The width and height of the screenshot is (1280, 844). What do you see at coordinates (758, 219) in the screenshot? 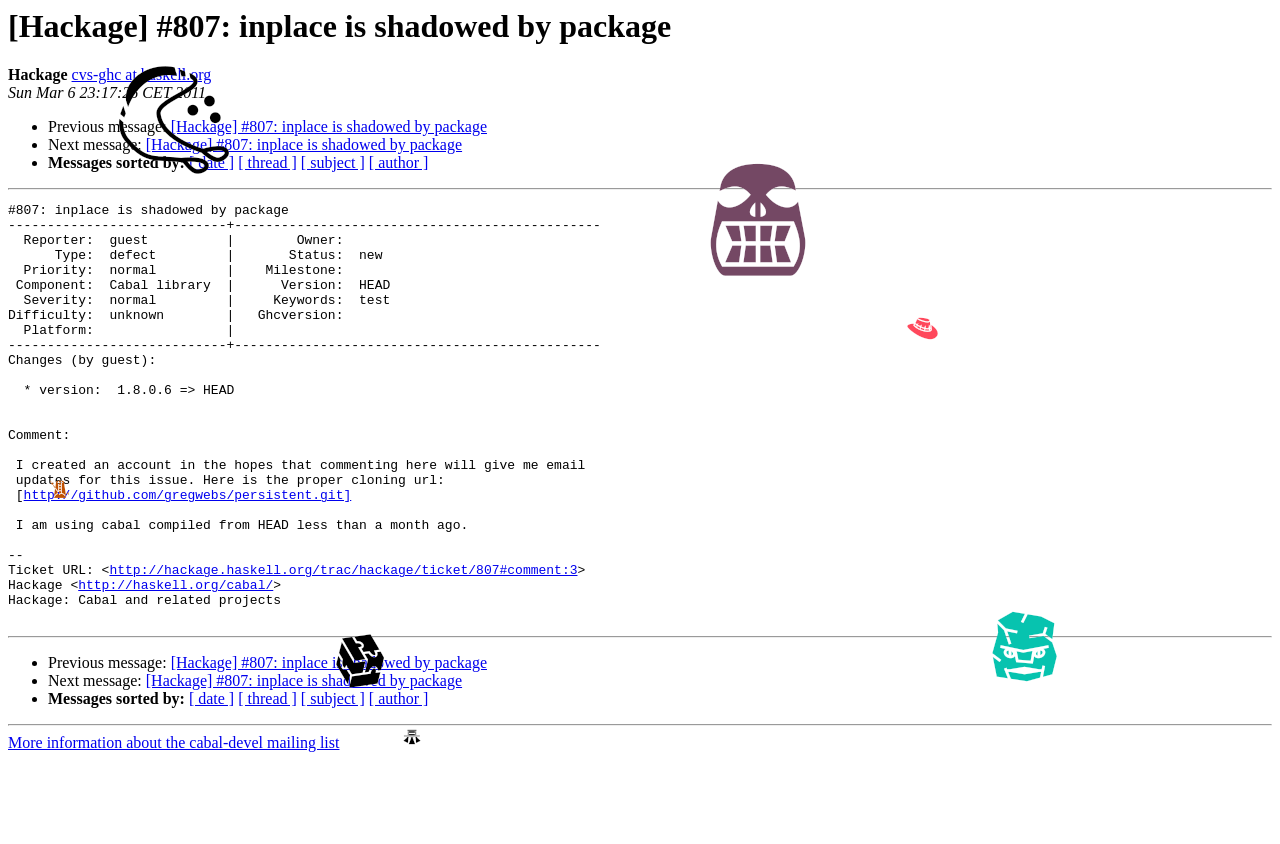
I see `select a totem or tribal-themed game element` at bounding box center [758, 219].